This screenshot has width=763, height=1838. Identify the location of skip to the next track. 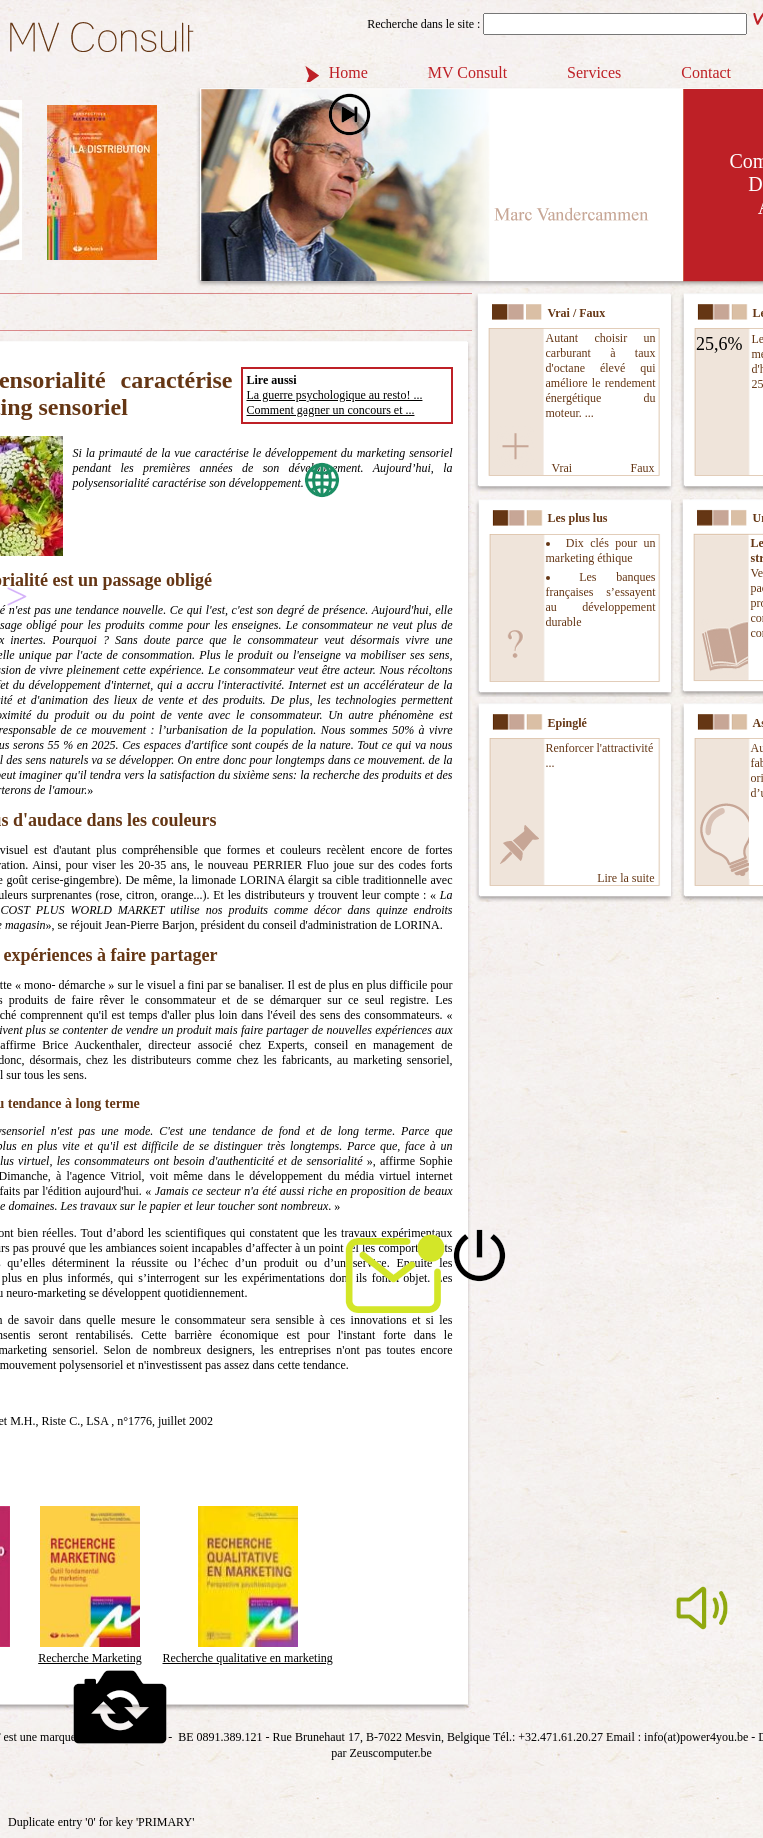
(349, 114).